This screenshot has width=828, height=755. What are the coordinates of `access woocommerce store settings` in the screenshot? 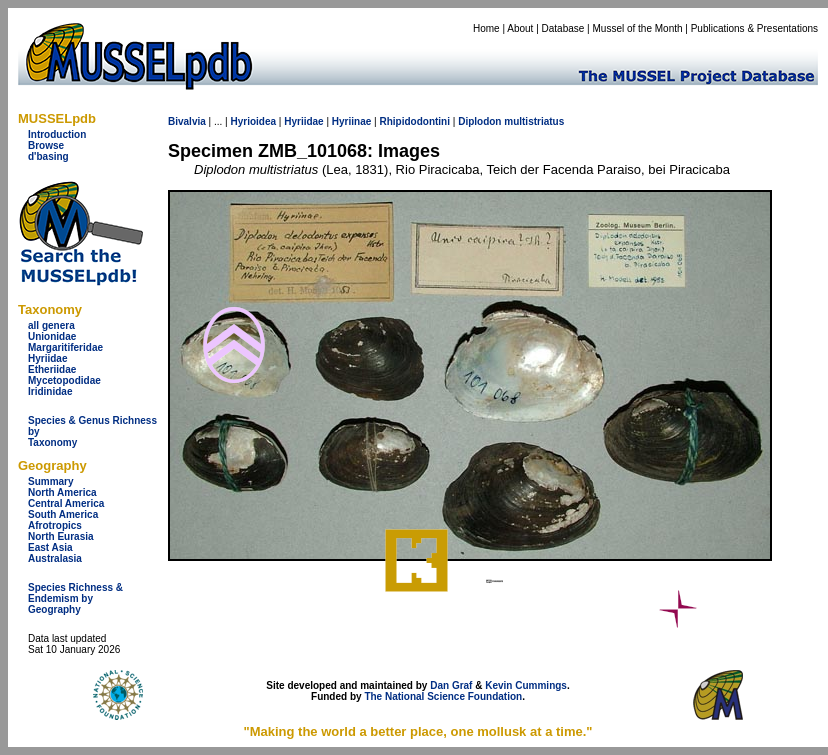 It's located at (494, 581).